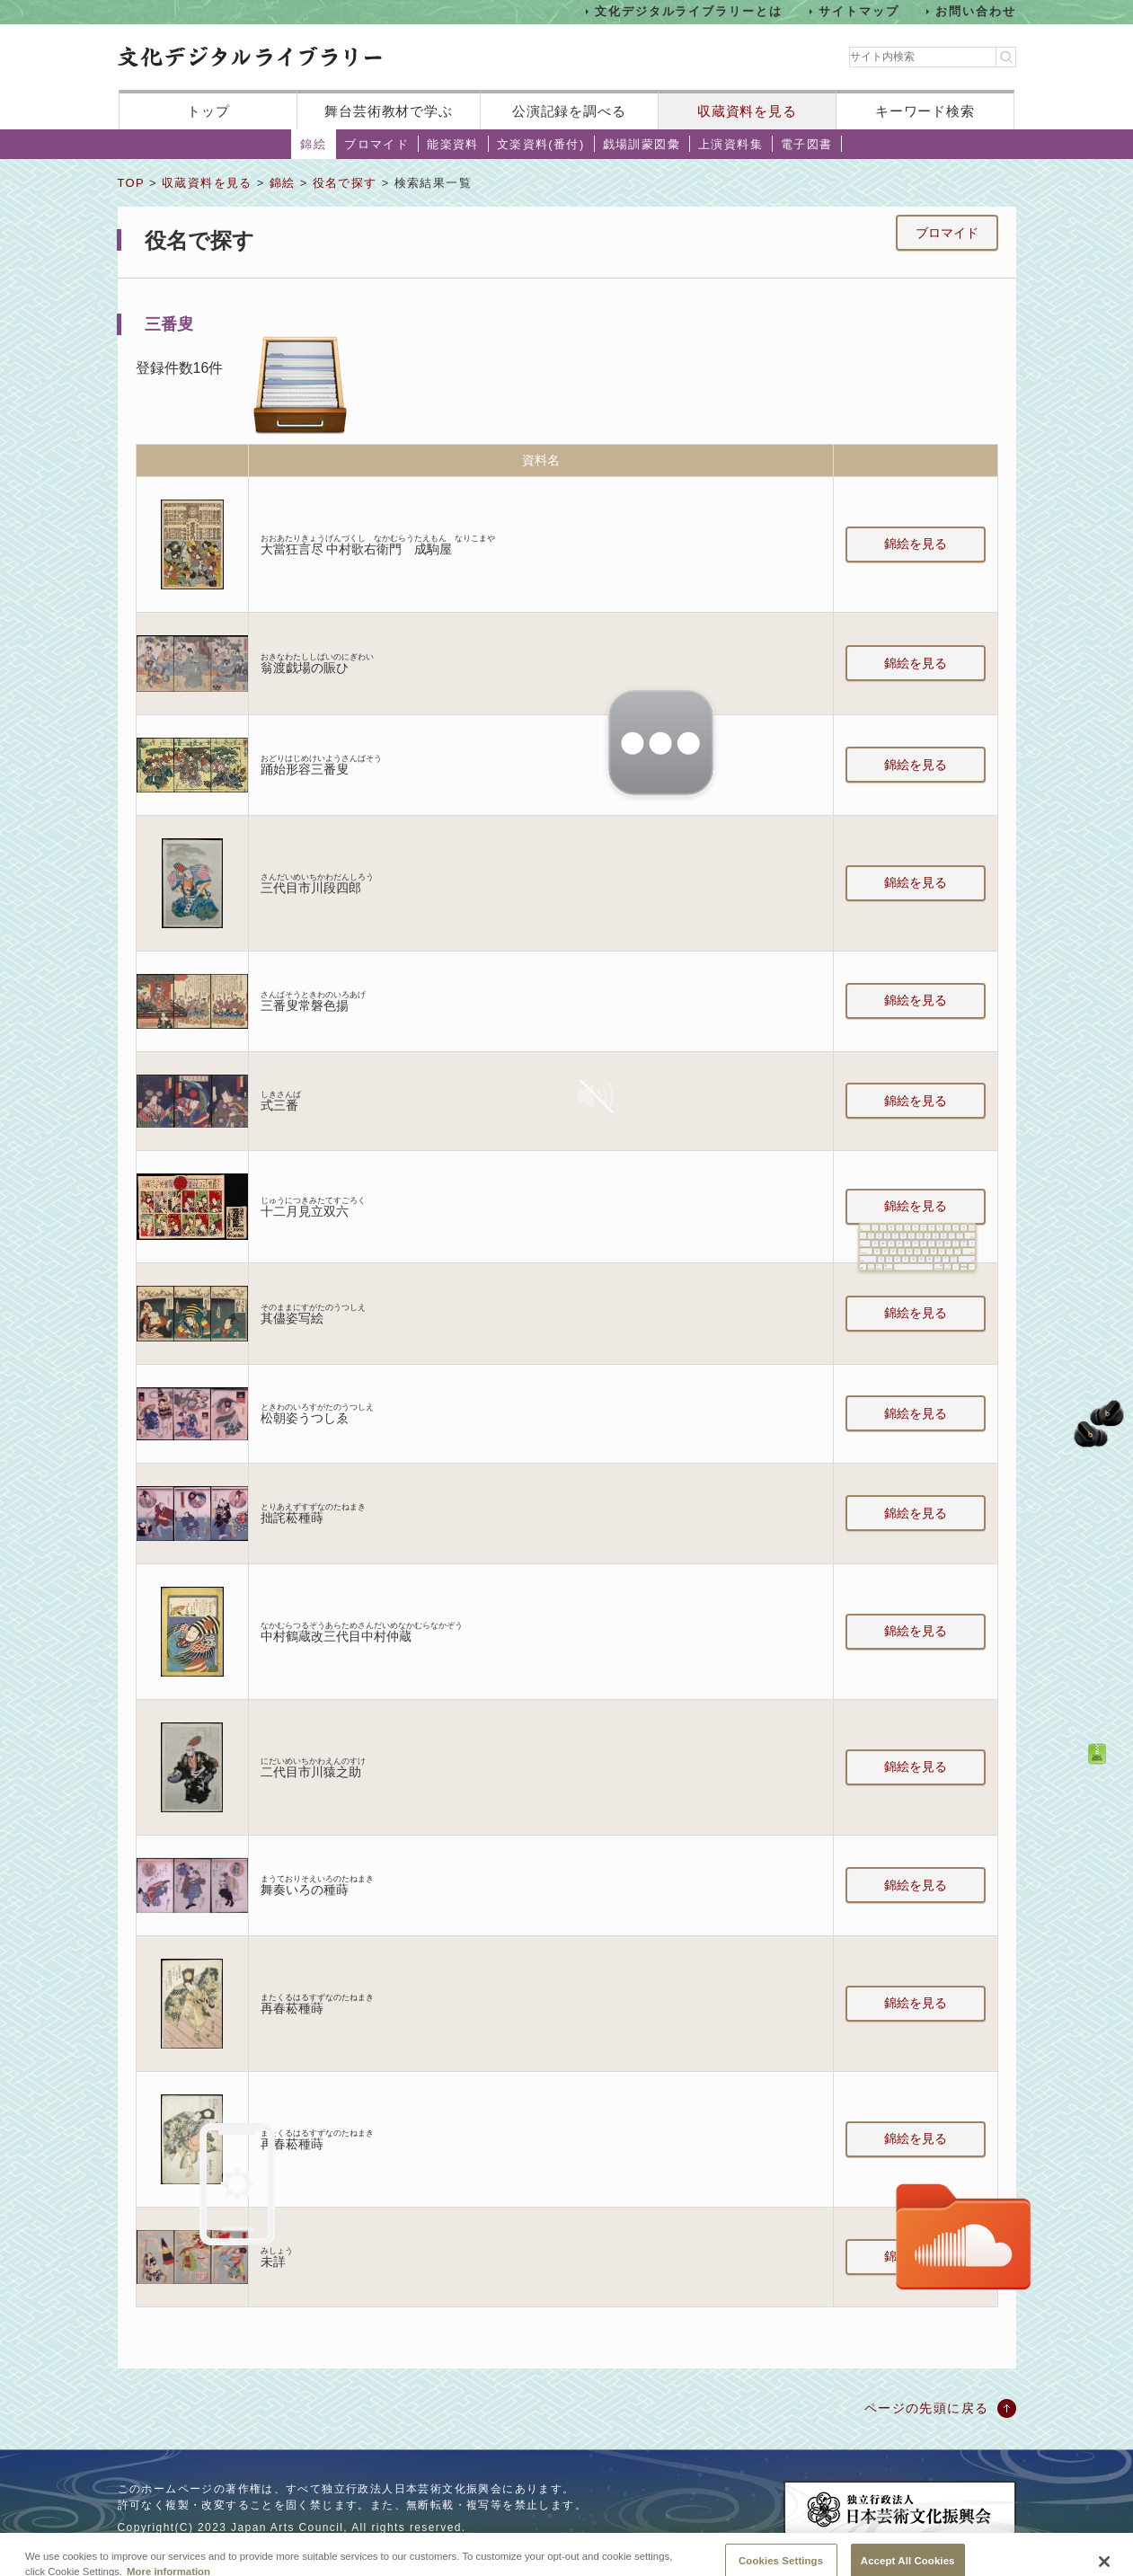  I want to click on indicates audio is muted, so click(596, 1096).